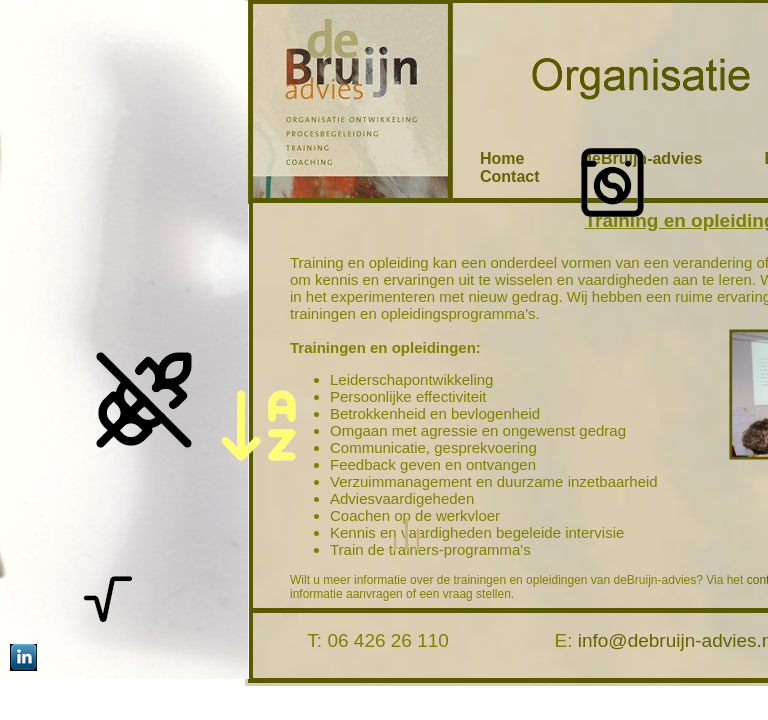 The image size is (768, 720). What do you see at coordinates (406, 534) in the screenshot?
I see `view bar chart or statistics` at bounding box center [406, 534].